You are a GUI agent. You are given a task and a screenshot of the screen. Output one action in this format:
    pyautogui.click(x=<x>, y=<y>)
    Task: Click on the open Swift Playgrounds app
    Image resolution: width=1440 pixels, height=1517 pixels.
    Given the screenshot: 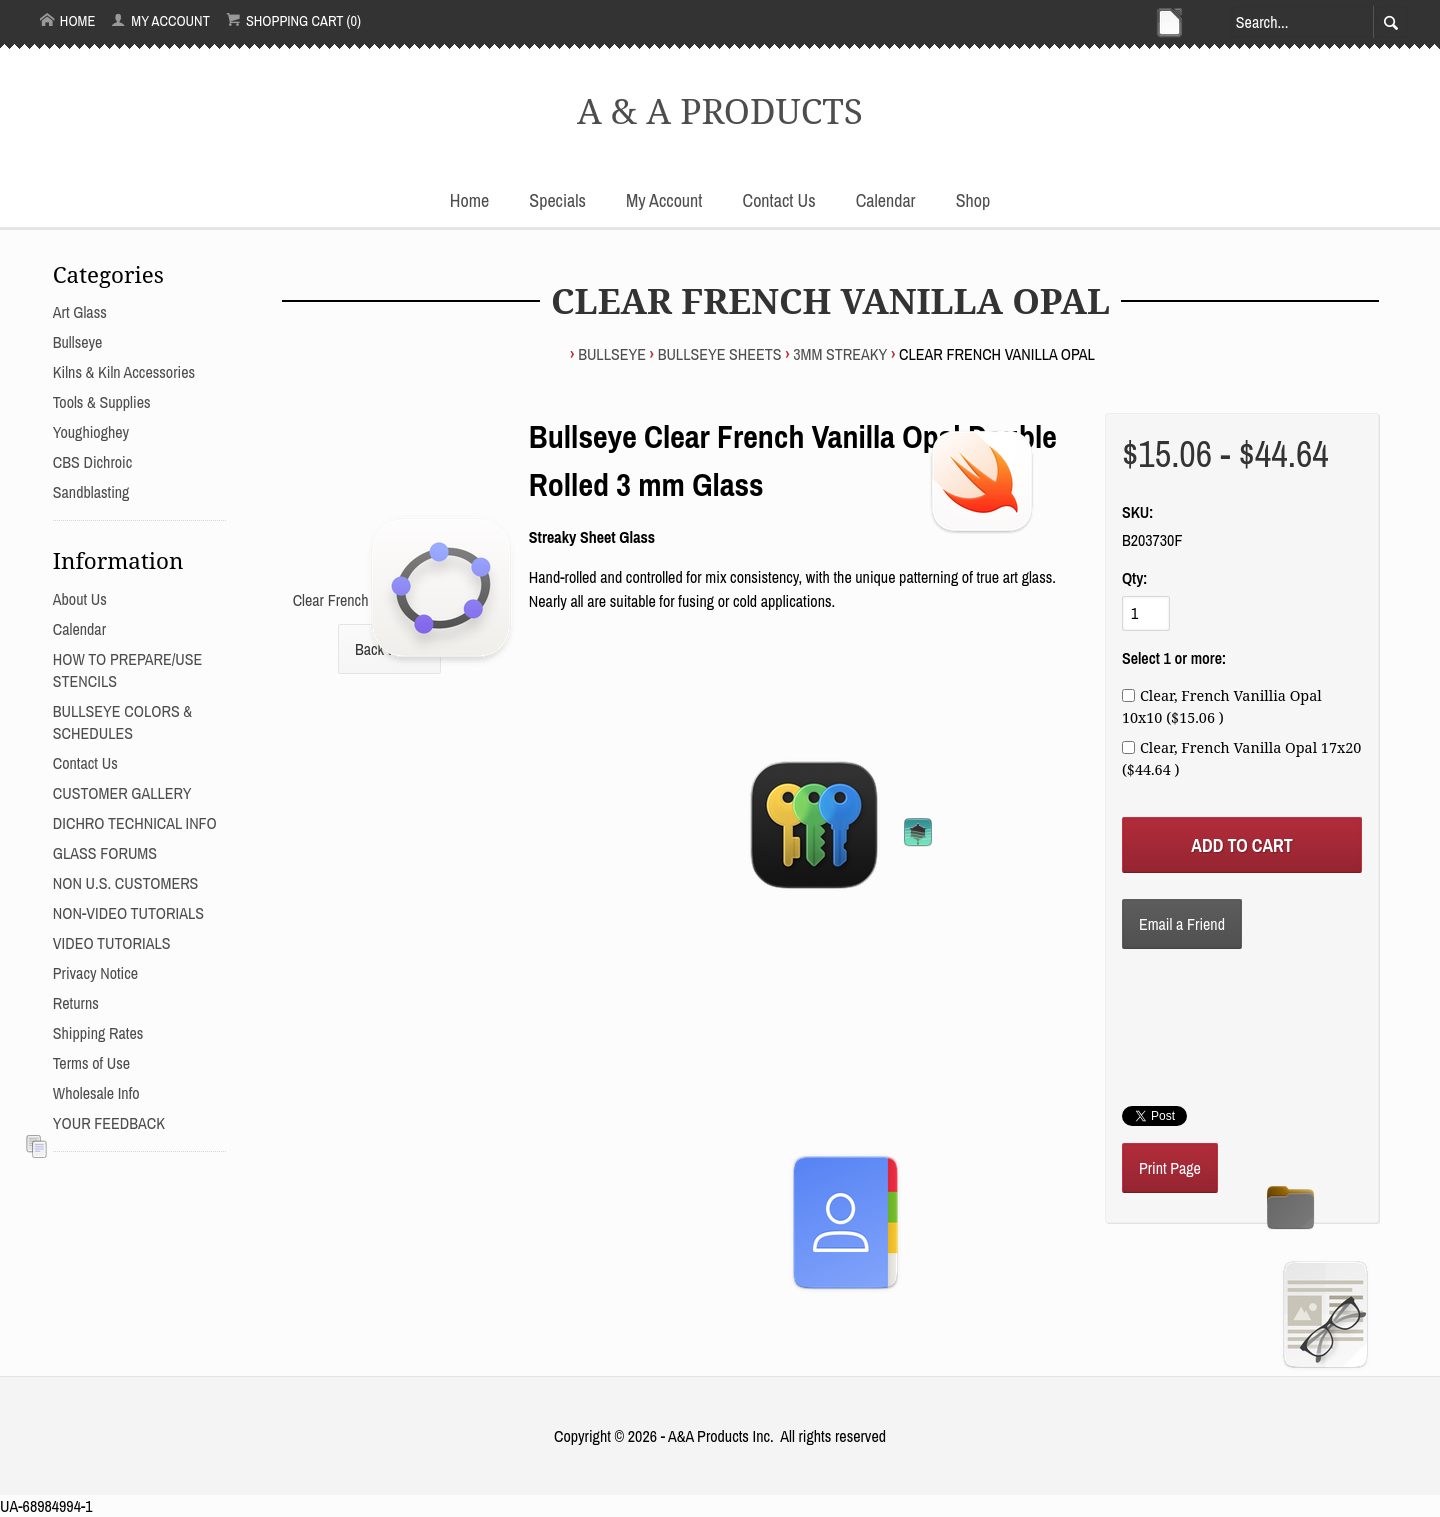 What is the action you would take?
    pyautogui.click(x=982, y=481)
    